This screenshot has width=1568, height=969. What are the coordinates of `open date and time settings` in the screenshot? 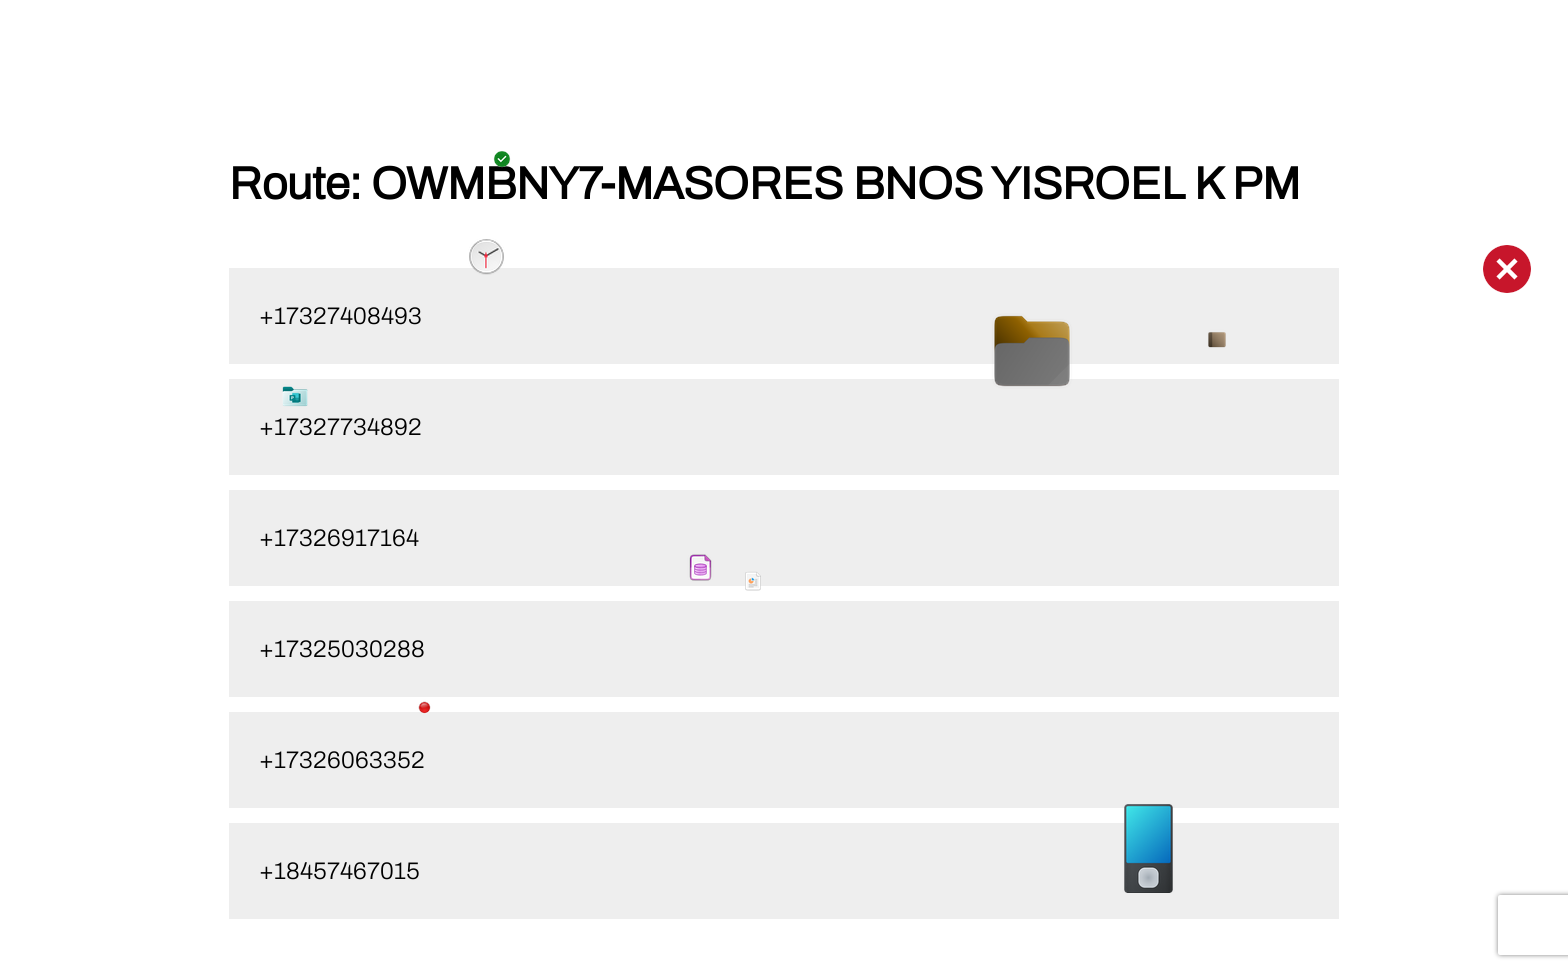 It's located at (486, 256).